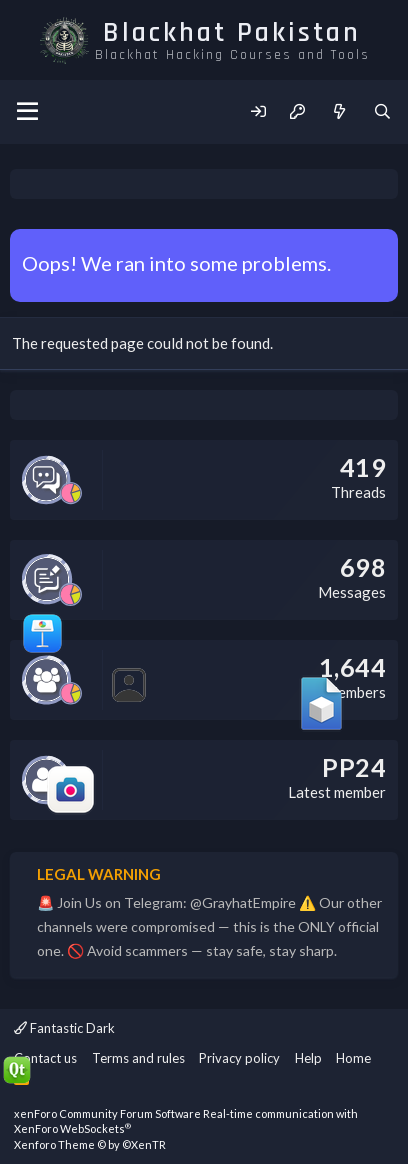 The width and height of the screenshot is (408, 1164). I want to click on open simplescreenrecorder app, so click(70, 789).